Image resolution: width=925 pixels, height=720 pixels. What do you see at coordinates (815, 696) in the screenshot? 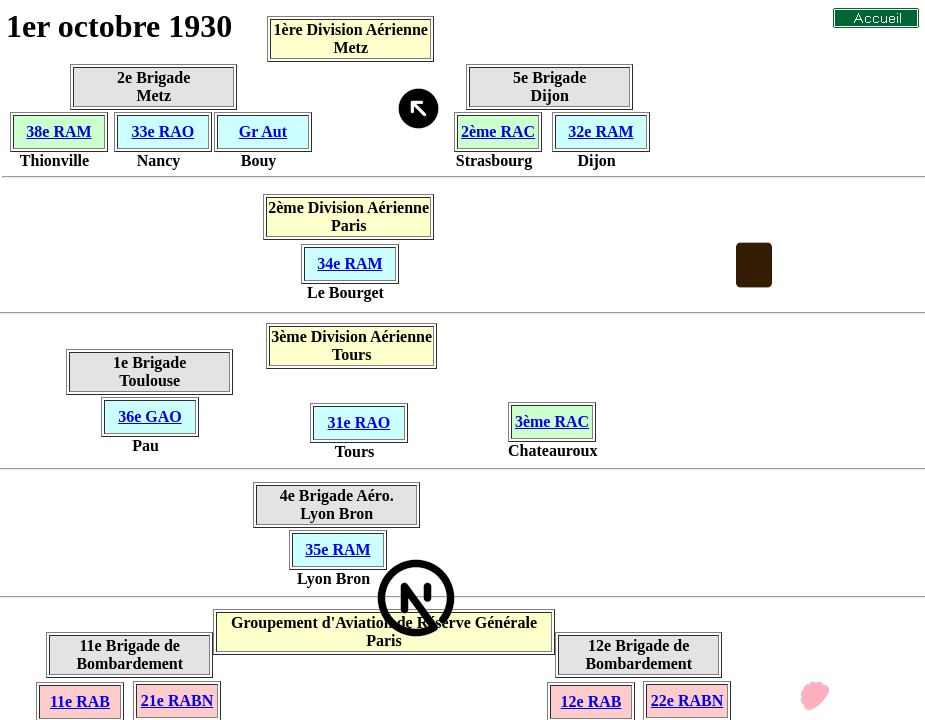
I see `browse asian cuisine or dumpling restaurants` at bounding box center [815, 696].